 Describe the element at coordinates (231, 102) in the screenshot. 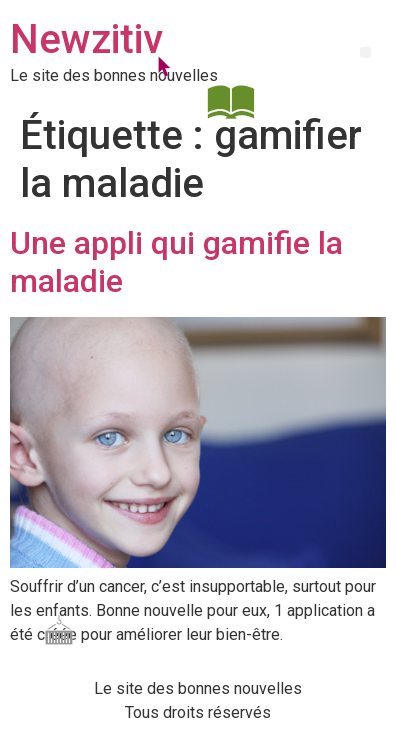

I see `open the reading or library section` at that location.